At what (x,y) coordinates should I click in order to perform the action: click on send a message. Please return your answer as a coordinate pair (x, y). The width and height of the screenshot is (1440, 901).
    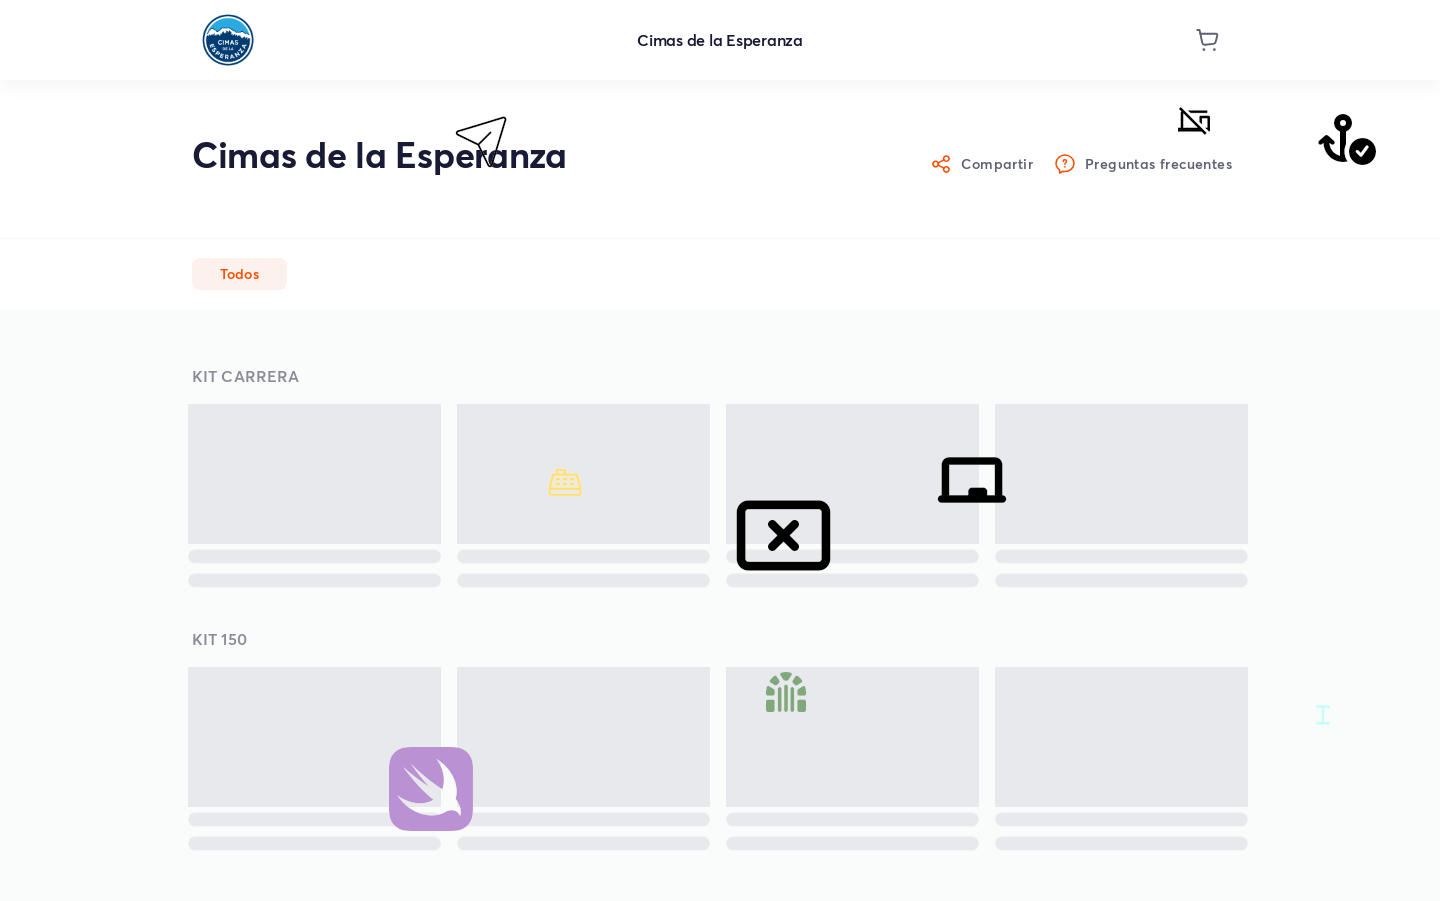
    Looking at the image, I should click on (483, 140).